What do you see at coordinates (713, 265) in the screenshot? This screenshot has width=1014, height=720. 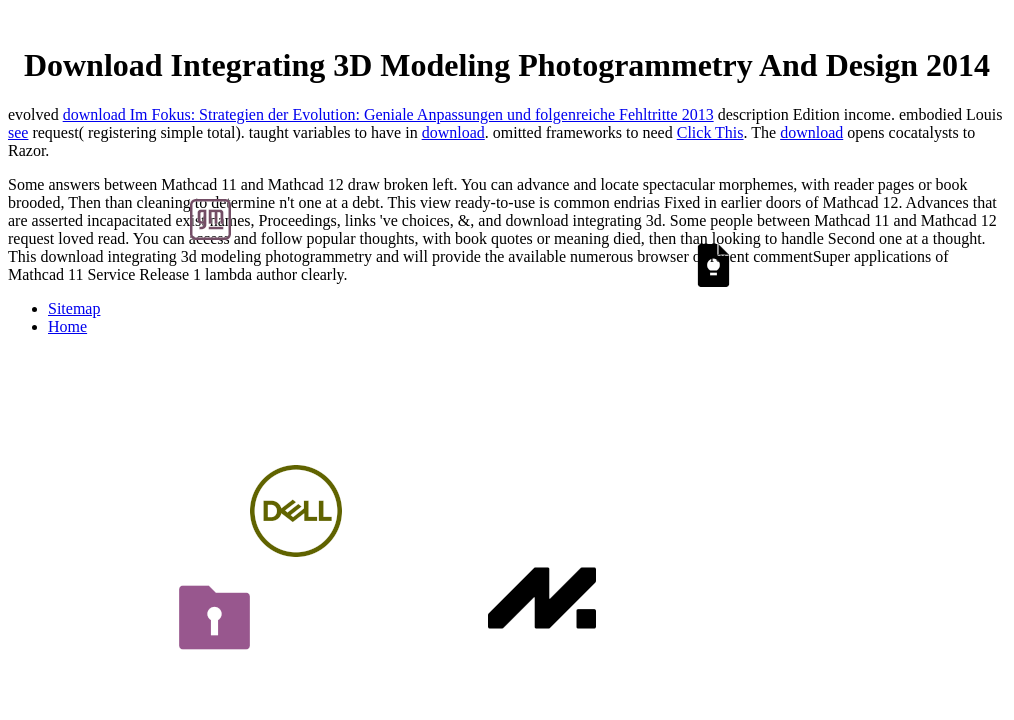 I see `open google keep app` at bounding box center [713, 265].